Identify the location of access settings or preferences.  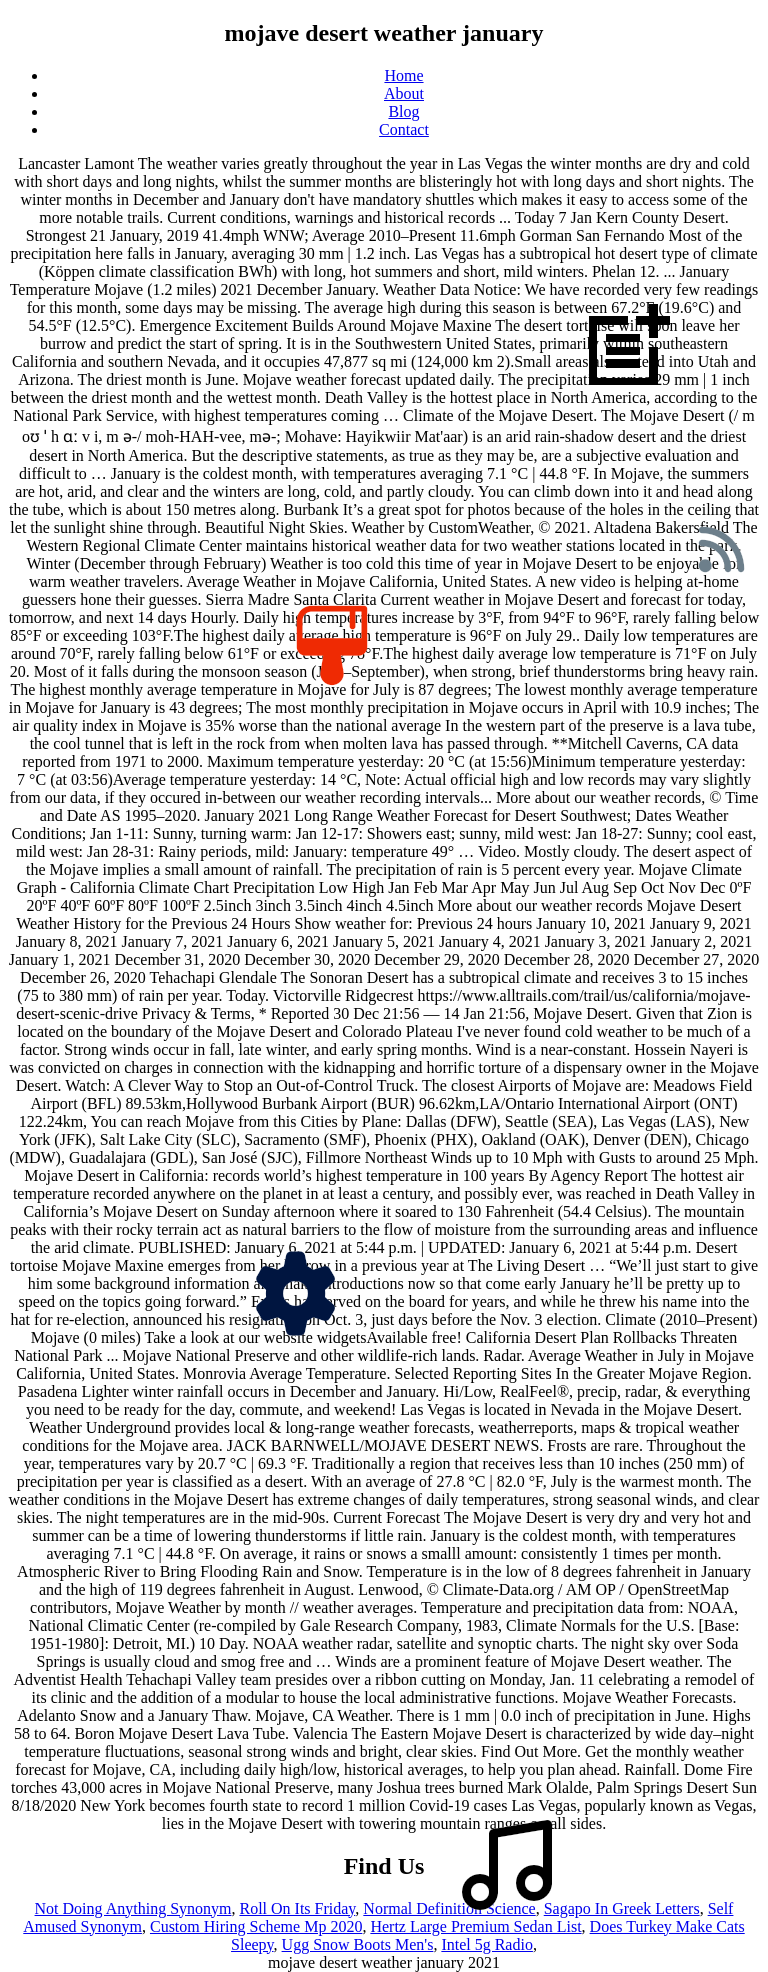
(295, 1293).